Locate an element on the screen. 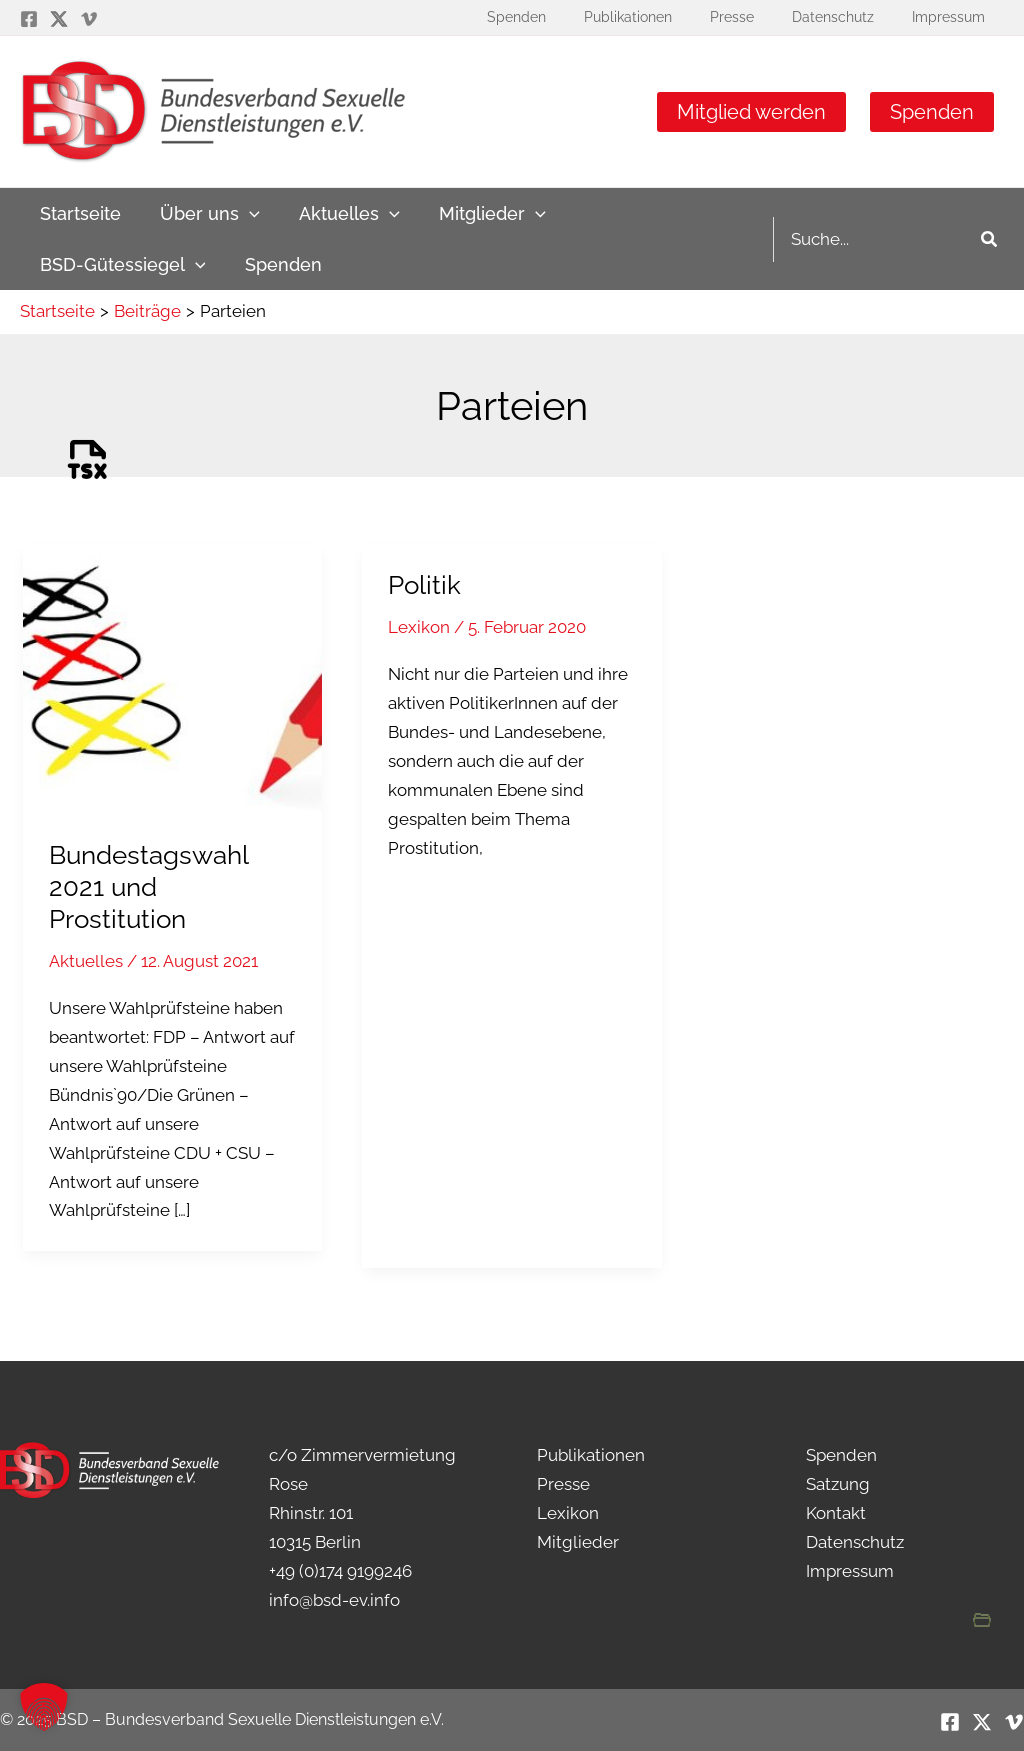 This screenshot has width=1024, height=1751. indicates a TypeScript React (.tsx) file is located at coordinates (88, 461).